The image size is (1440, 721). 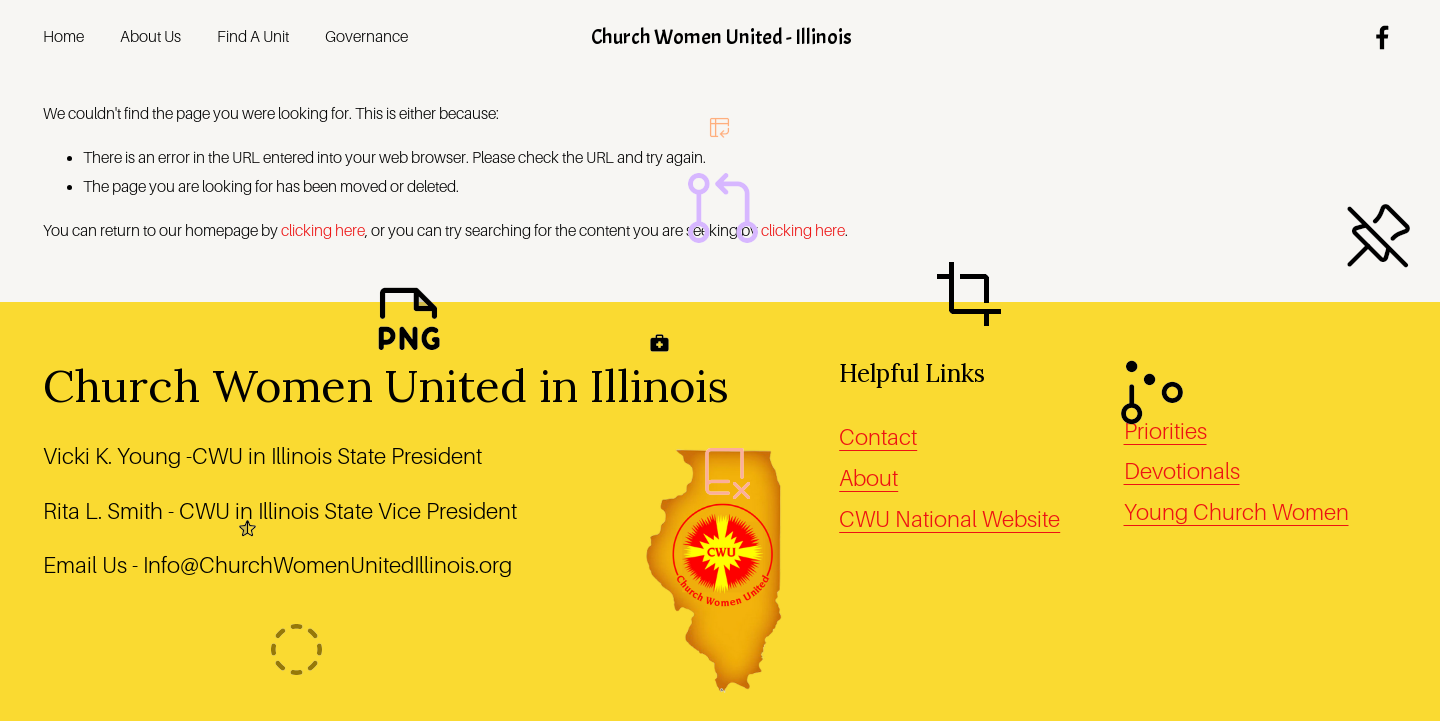 What do you see at coordinates (1377, 237) in the screenshot?
I see `unpin an item from your saved collection` at bounding box center [1377, 237].